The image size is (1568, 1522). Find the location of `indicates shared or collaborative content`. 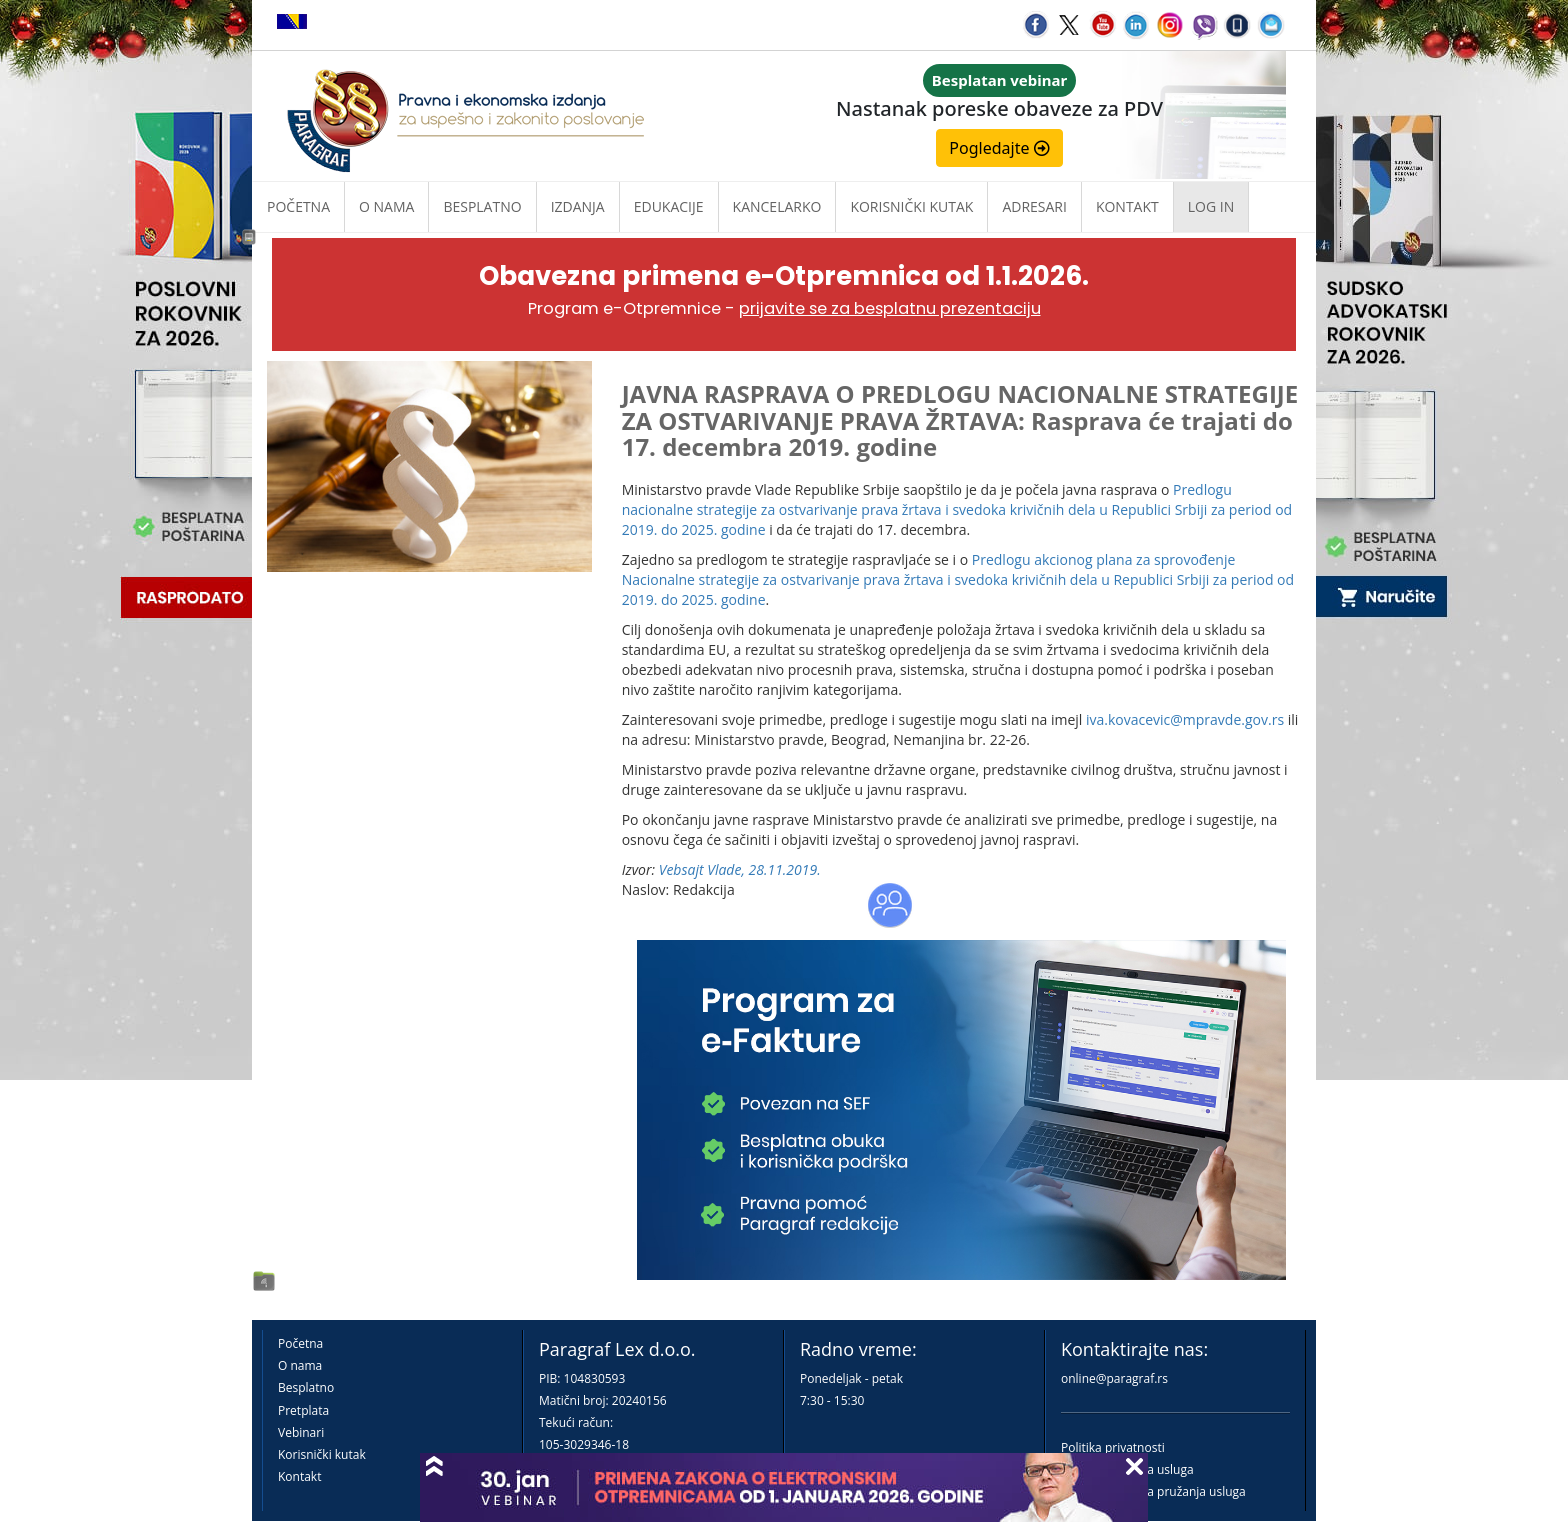

indicates shared or collaborative content is located at coordinates (890, 905).